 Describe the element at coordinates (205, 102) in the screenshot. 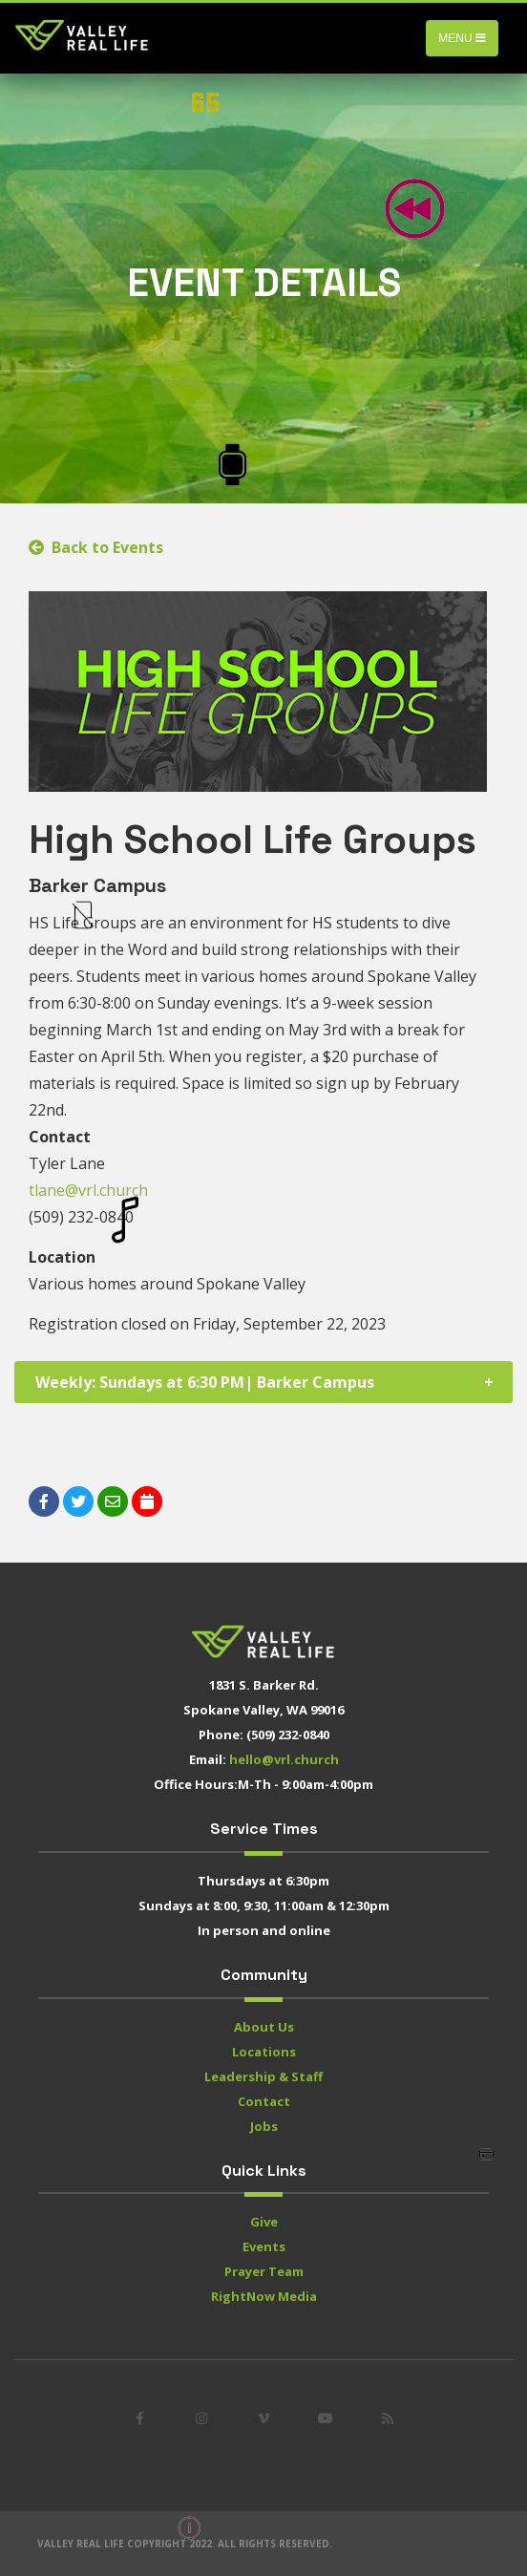

I see `displays the number 65 as a label or badge` at that location.